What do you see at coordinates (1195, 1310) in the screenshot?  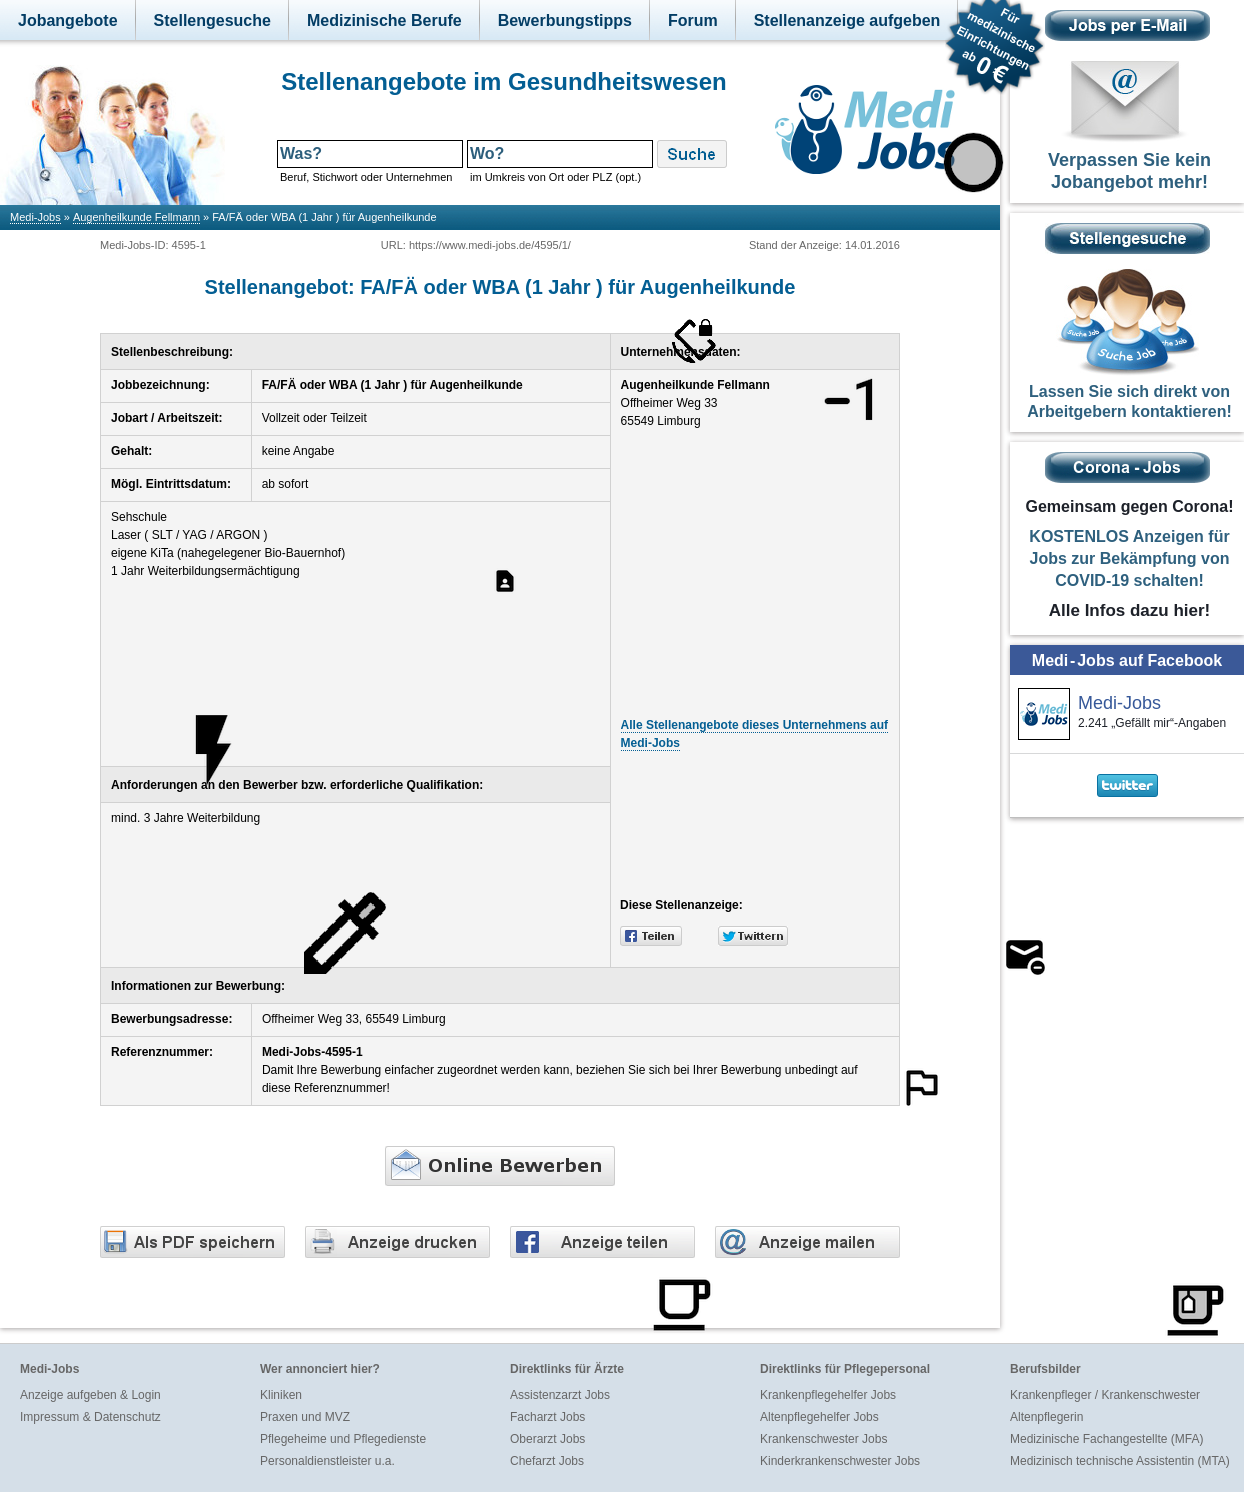 I see `access food and beverage emoji category` at bounding box center [1195, 1310].